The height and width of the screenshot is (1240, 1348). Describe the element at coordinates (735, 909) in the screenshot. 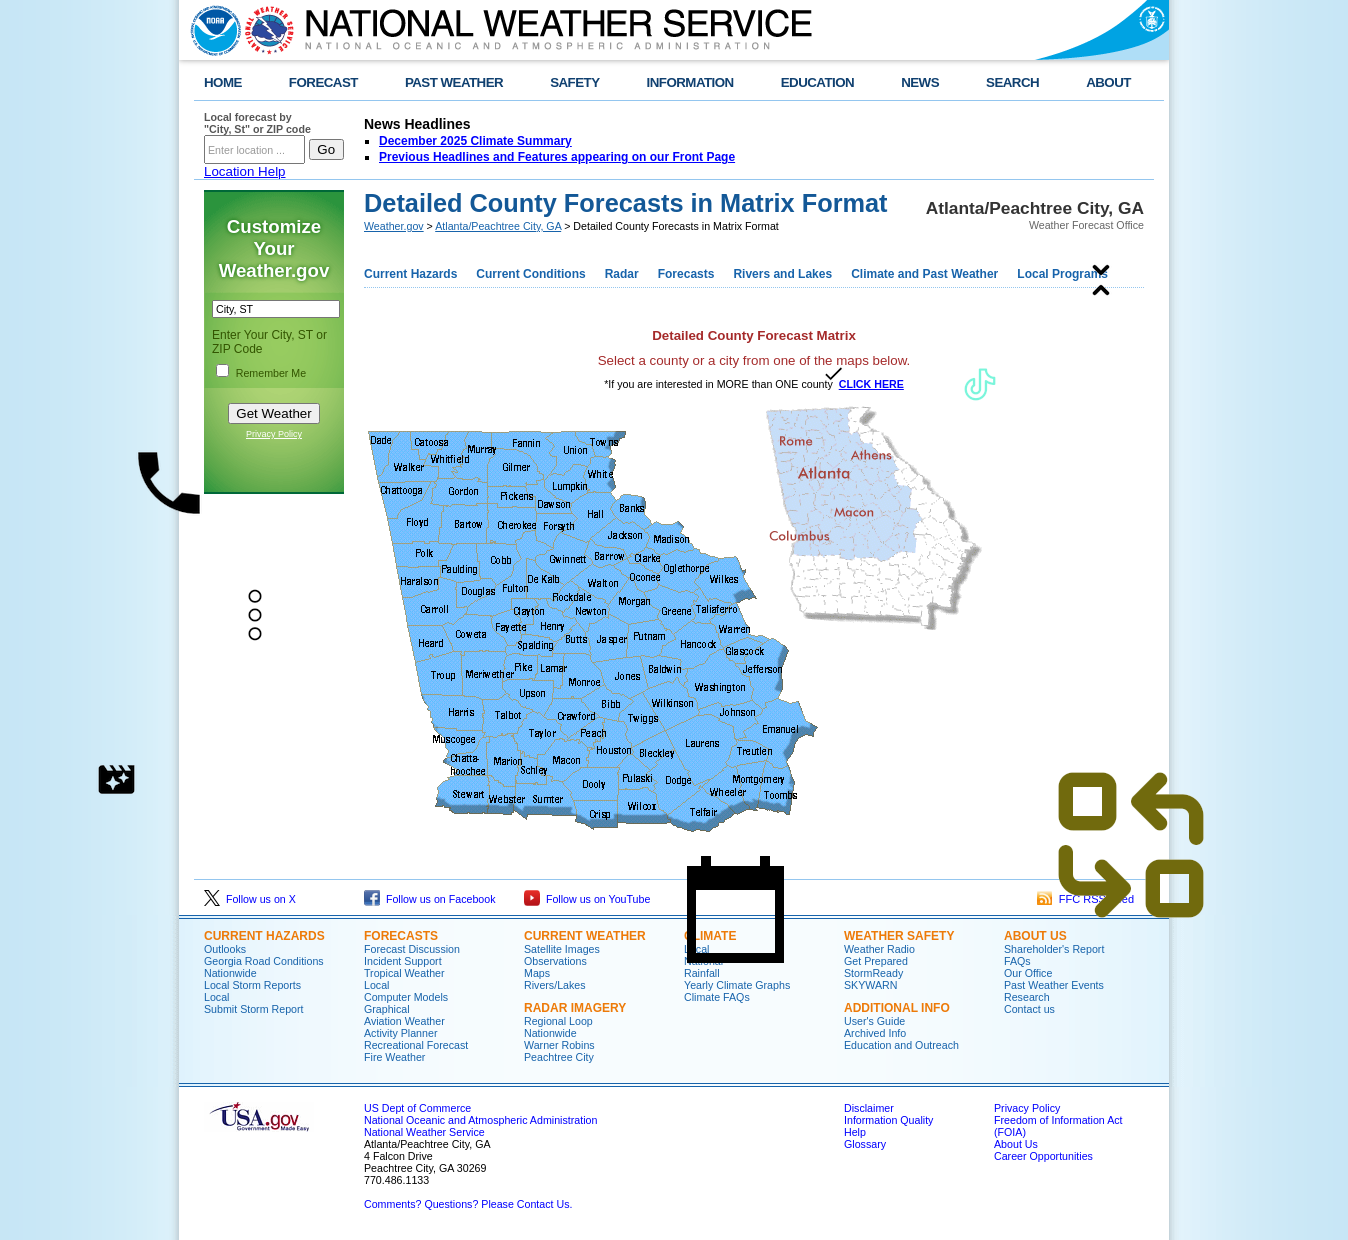

I see `view today's date` at that location.